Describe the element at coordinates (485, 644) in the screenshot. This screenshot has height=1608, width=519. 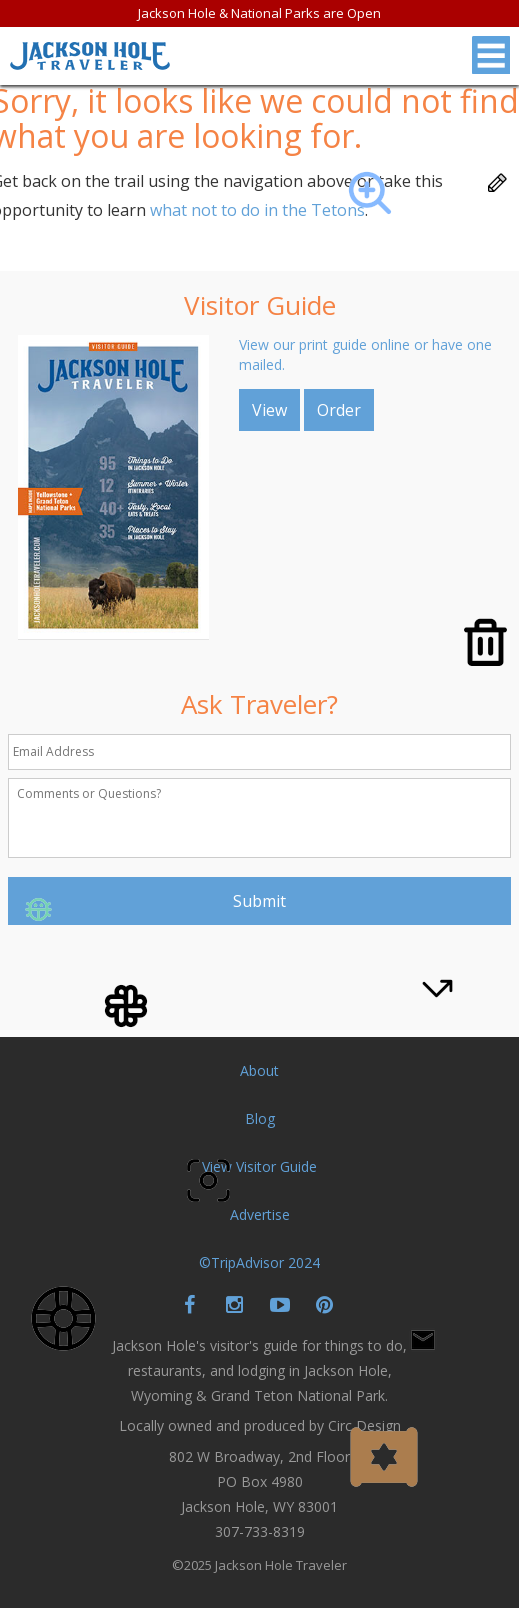
I see `delete selected item` at that location.